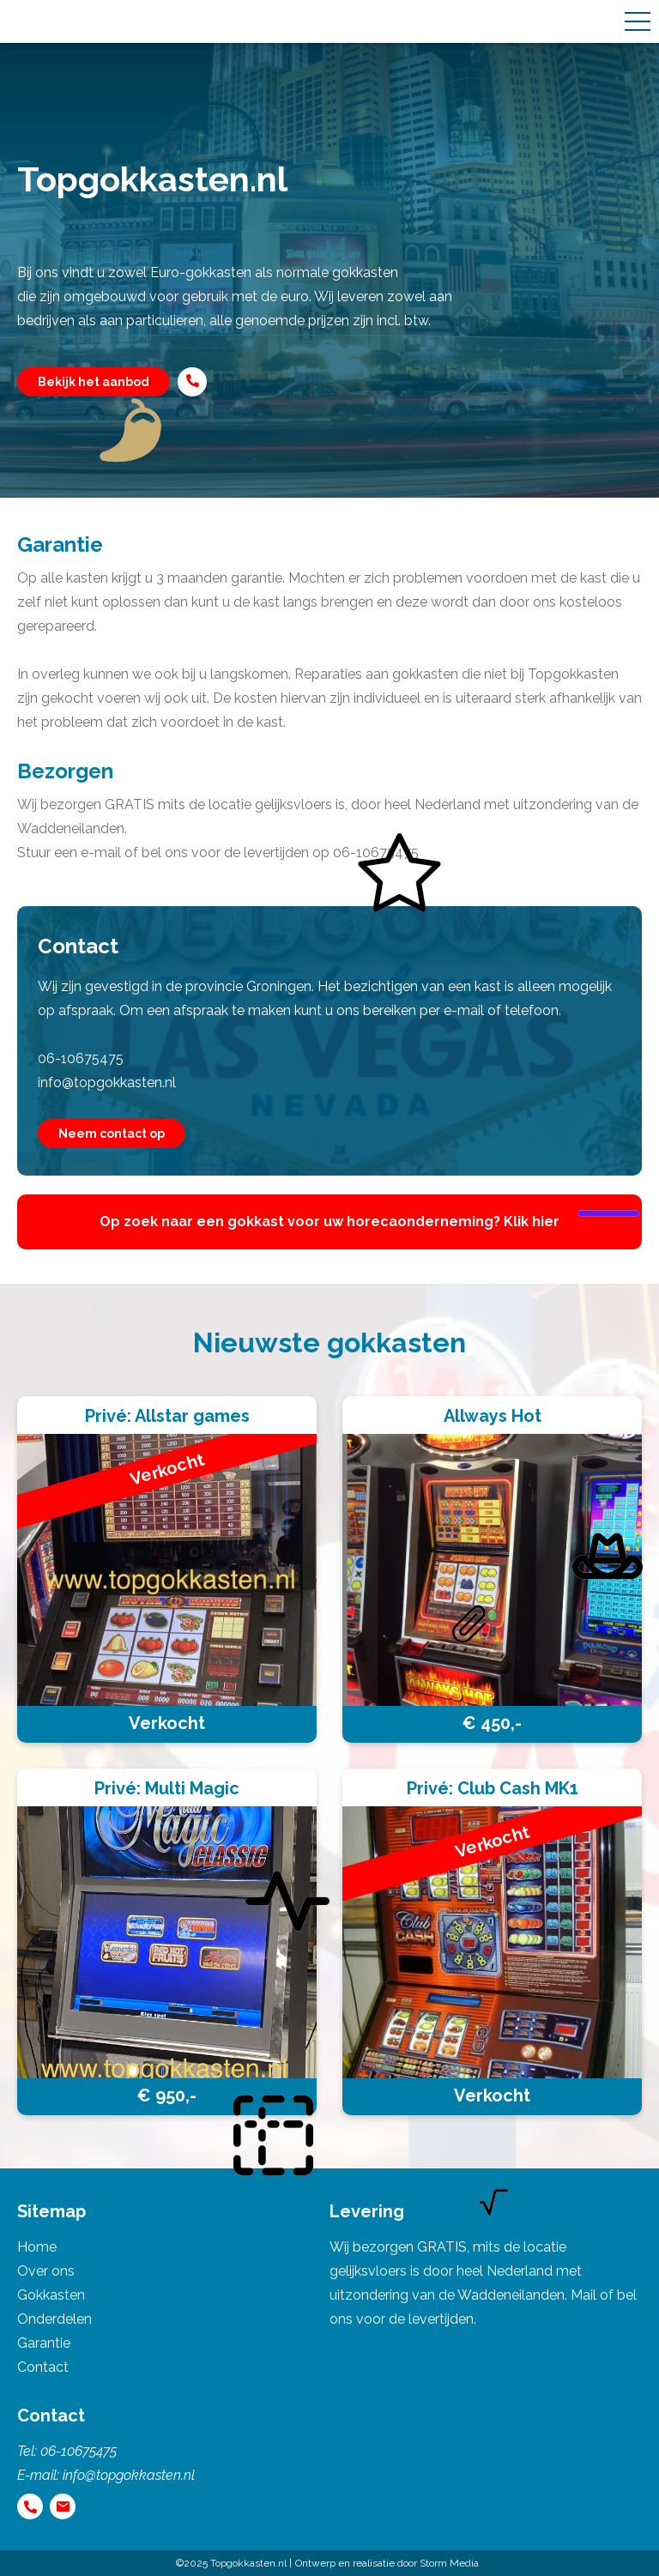  Describe the element at coordinates (287, 1902) in the screenshot. I see `view repository activity and insights` at that location.